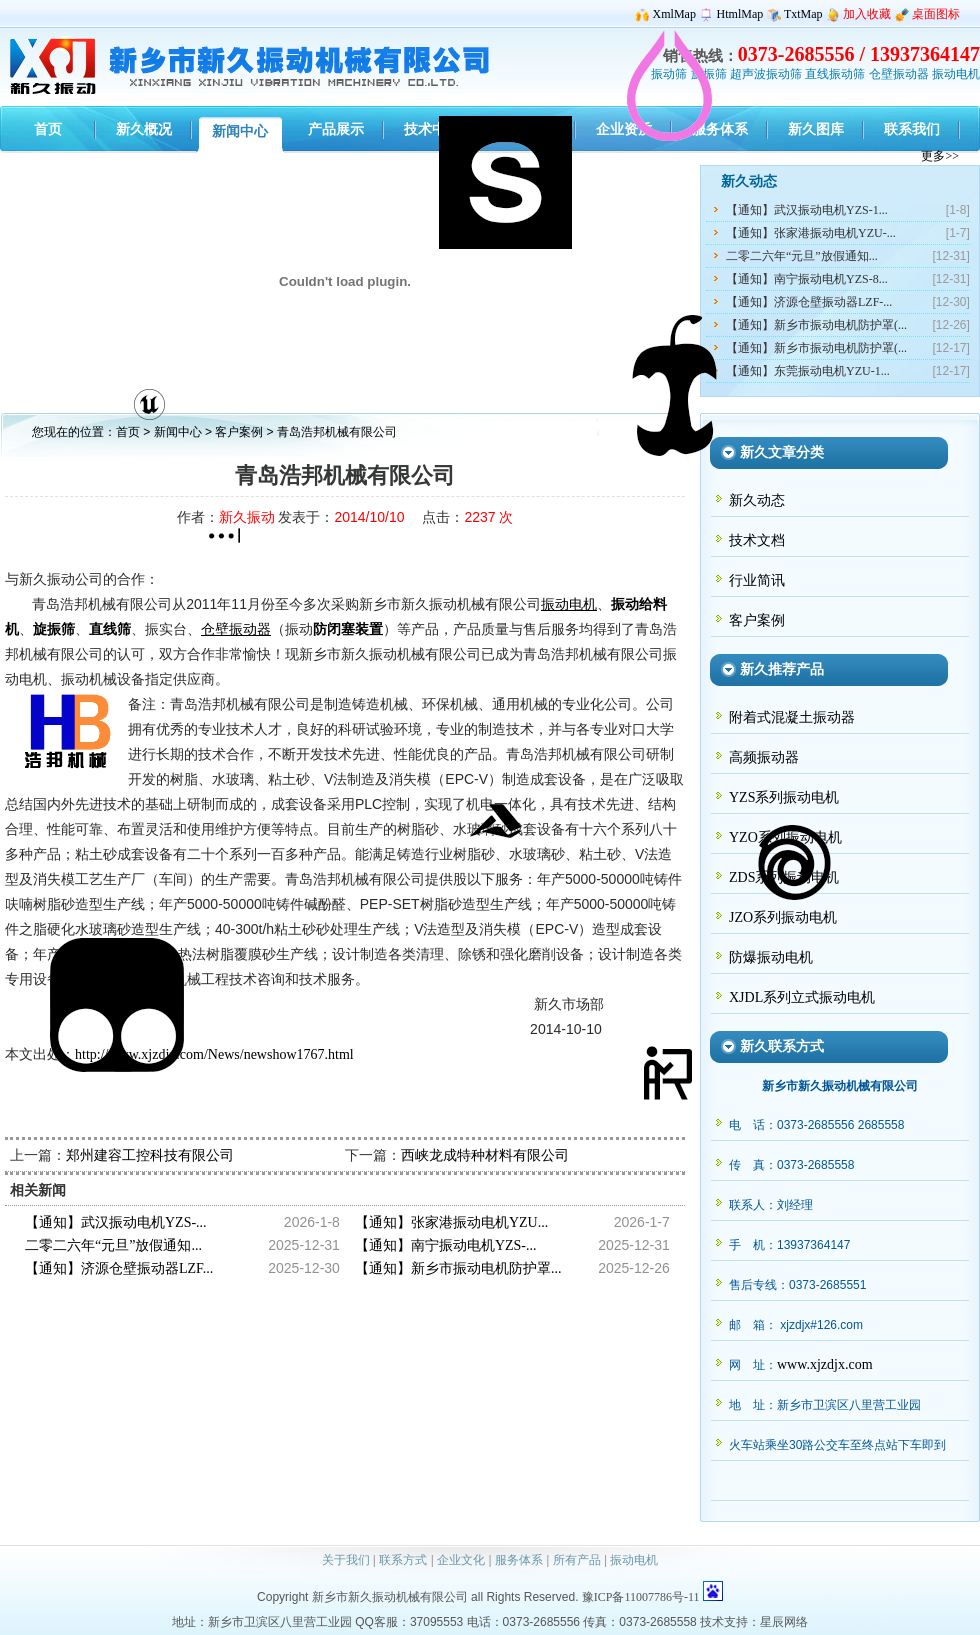  I want to click on open Ubisoft app or game launcher, so click(794, 862).